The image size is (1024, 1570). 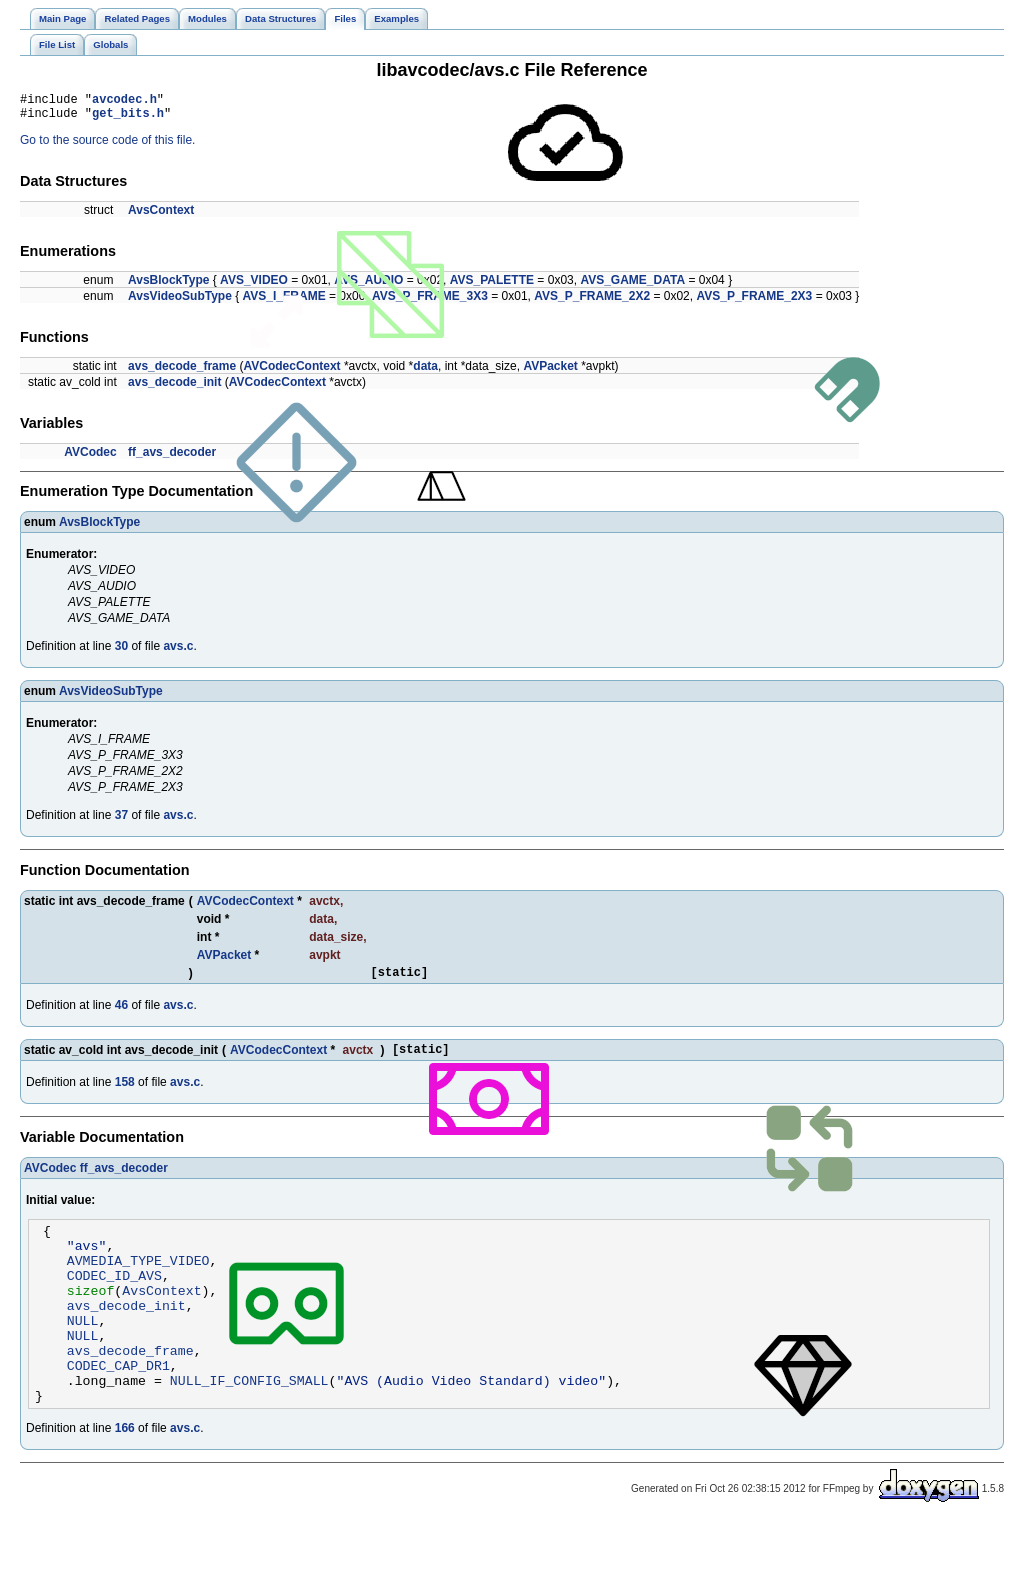 I want to click on view camping or outdoor locations, so click(x=441, y=487).